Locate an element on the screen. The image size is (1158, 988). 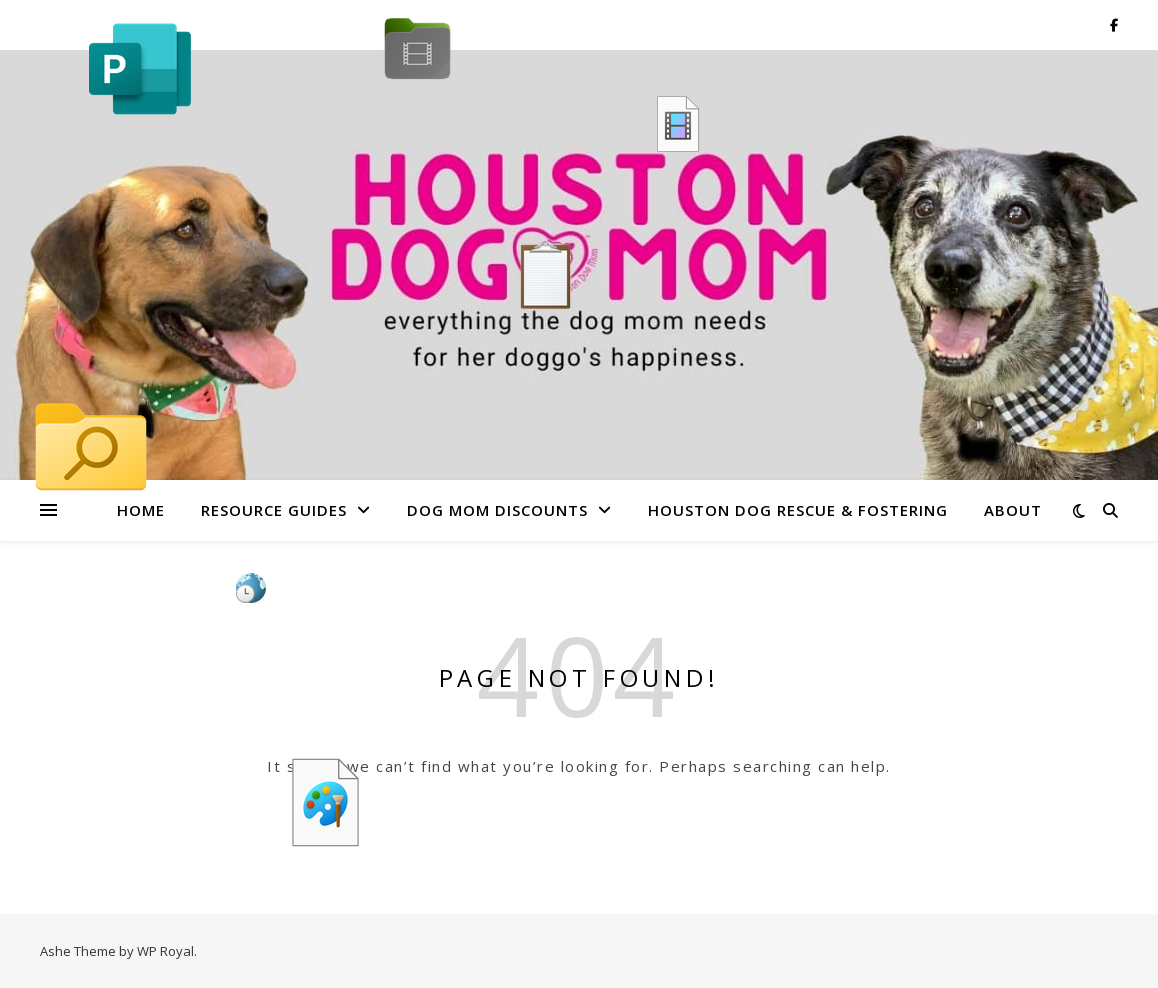
open Microsoft Publisher application is located at coordinates (141, 69).